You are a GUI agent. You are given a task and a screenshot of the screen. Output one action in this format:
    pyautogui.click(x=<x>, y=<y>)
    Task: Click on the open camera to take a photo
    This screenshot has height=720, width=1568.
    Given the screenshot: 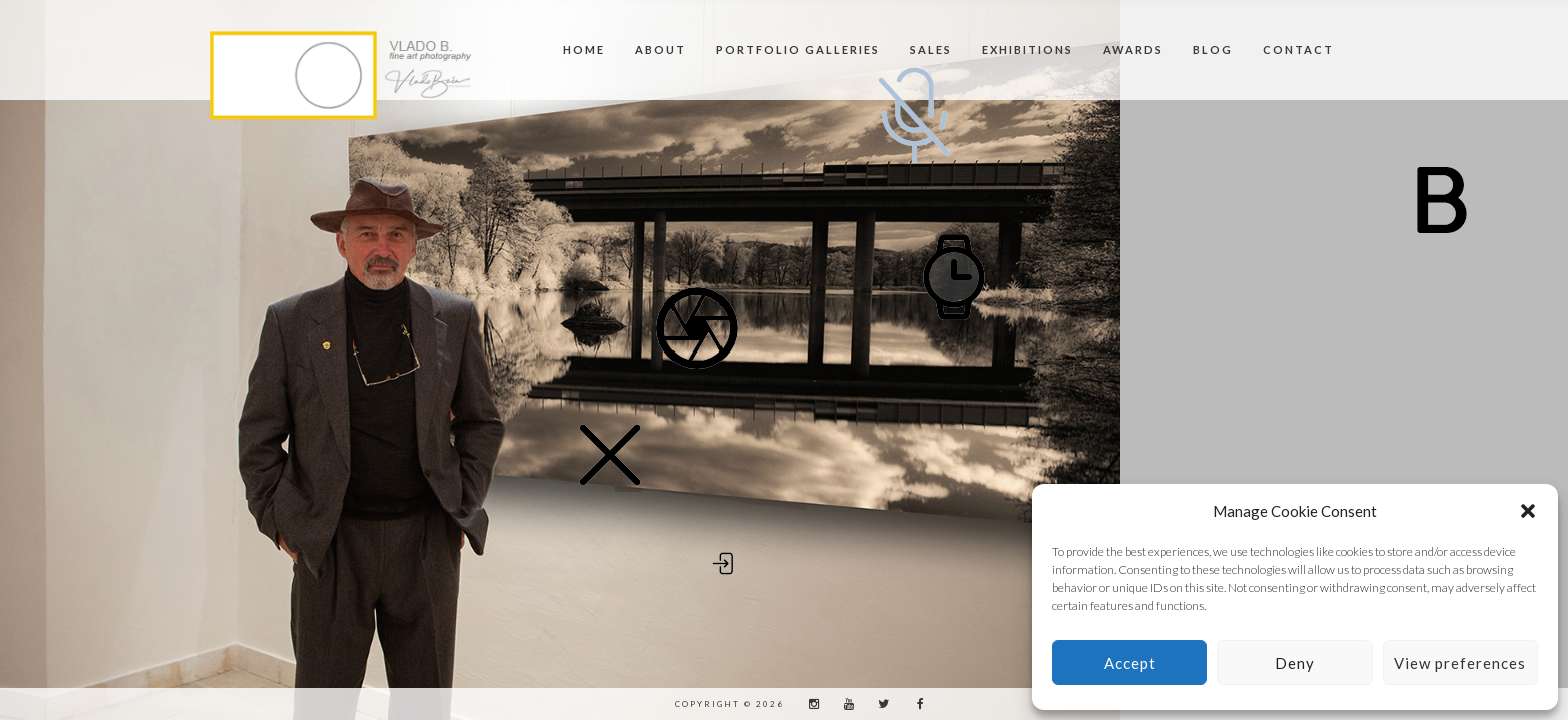 What is the action you would take?
    pyautogui.click(x=697, y=328)
    